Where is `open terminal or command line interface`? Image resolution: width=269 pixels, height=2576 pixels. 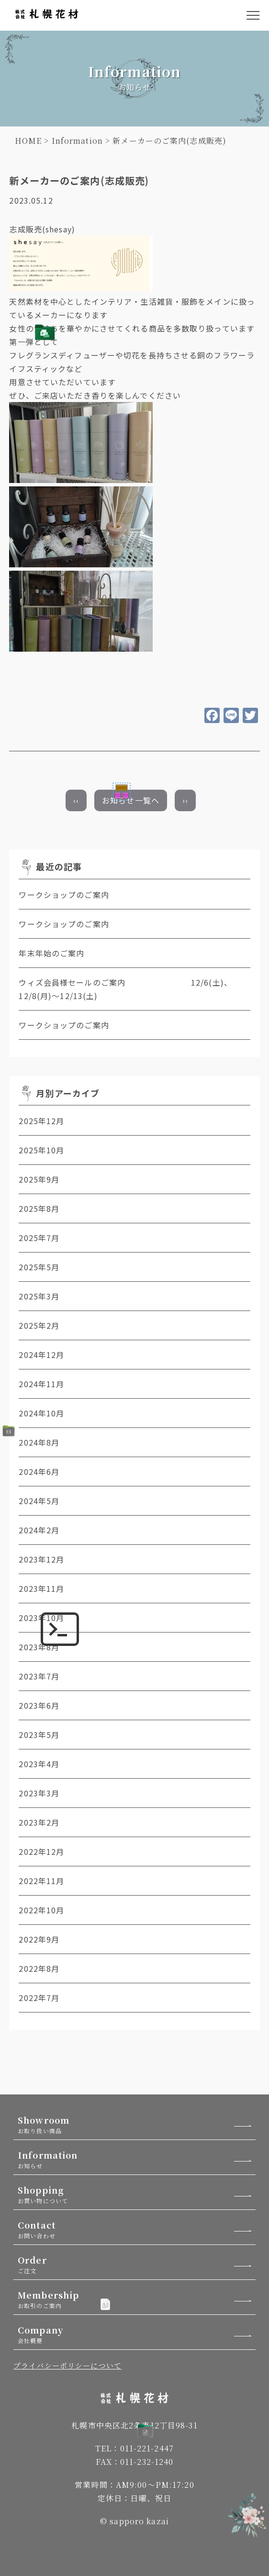
open terminal or command line interface is located at coordinates (60, 1629).